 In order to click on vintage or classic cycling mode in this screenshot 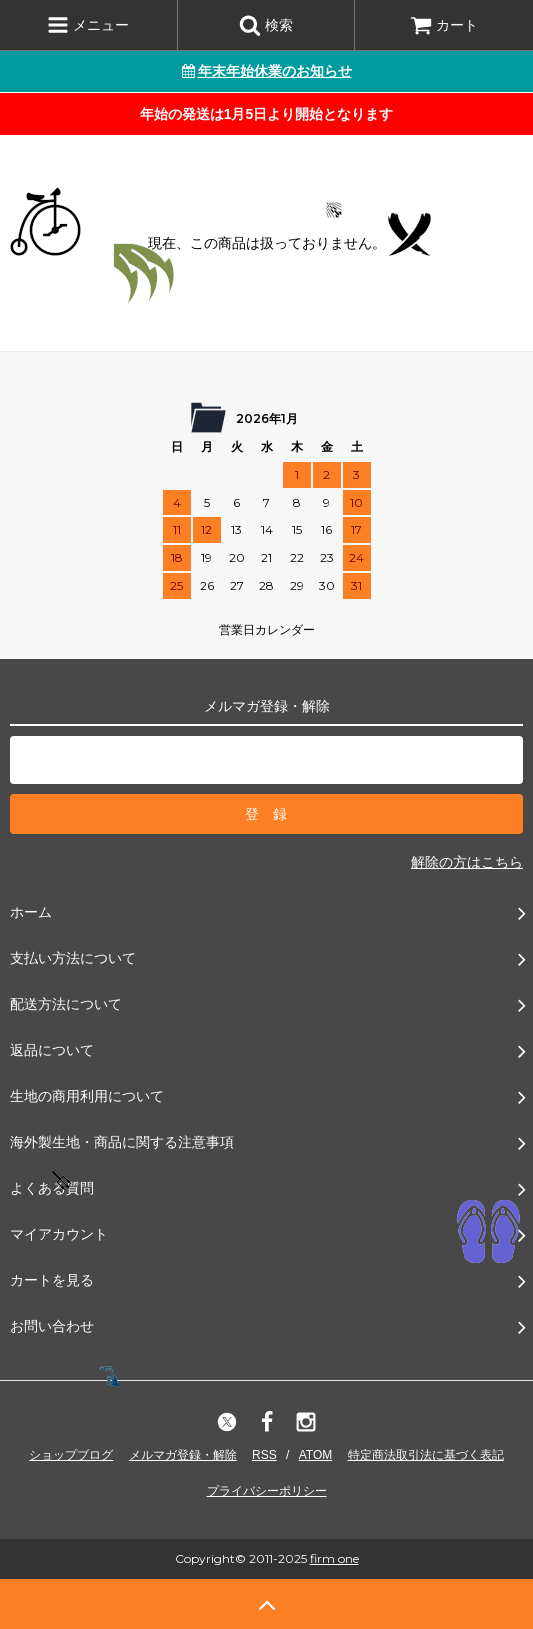, I will do `click(45, 220)`.